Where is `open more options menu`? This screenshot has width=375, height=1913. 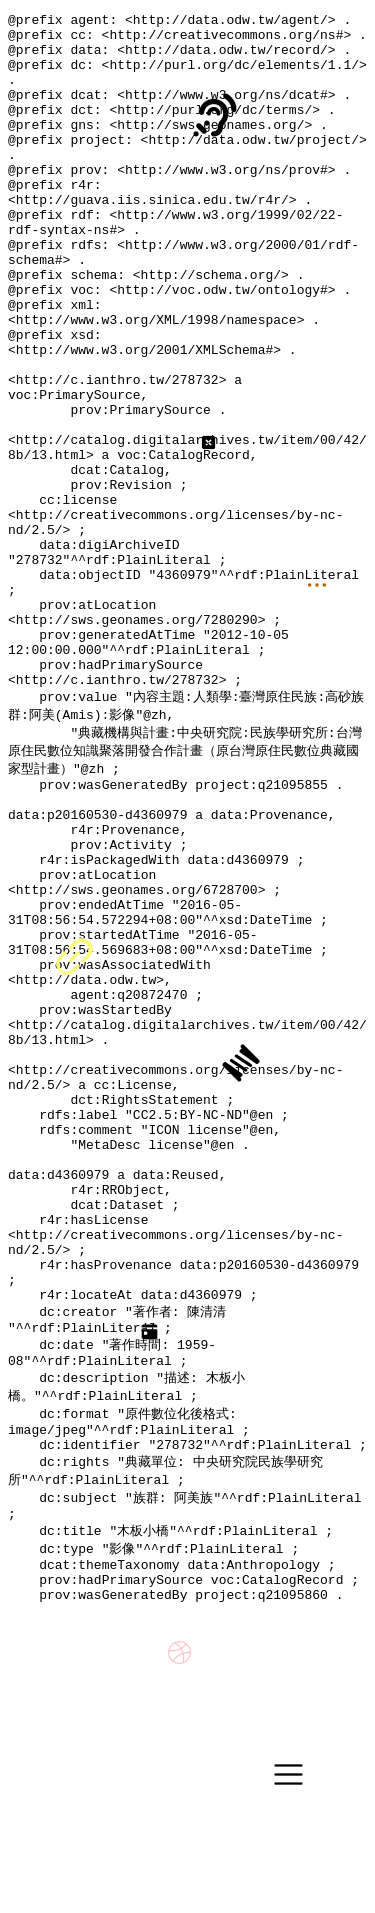
open more options menu is located at coordinates (317, 585).